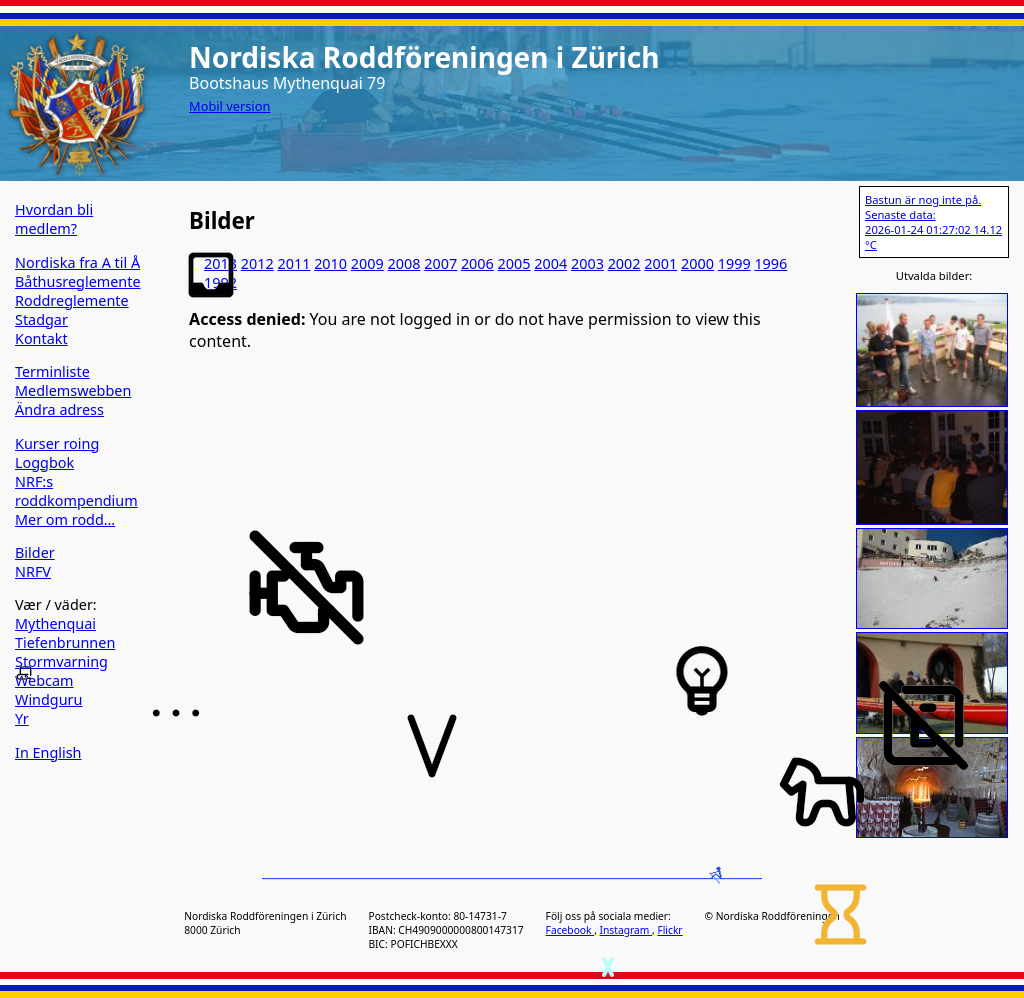 This screenshot has height=998, width=1024. Describe the element at coordinates (923, 725) in the screenshot. I see `explicit content filter is enabled` at that location.